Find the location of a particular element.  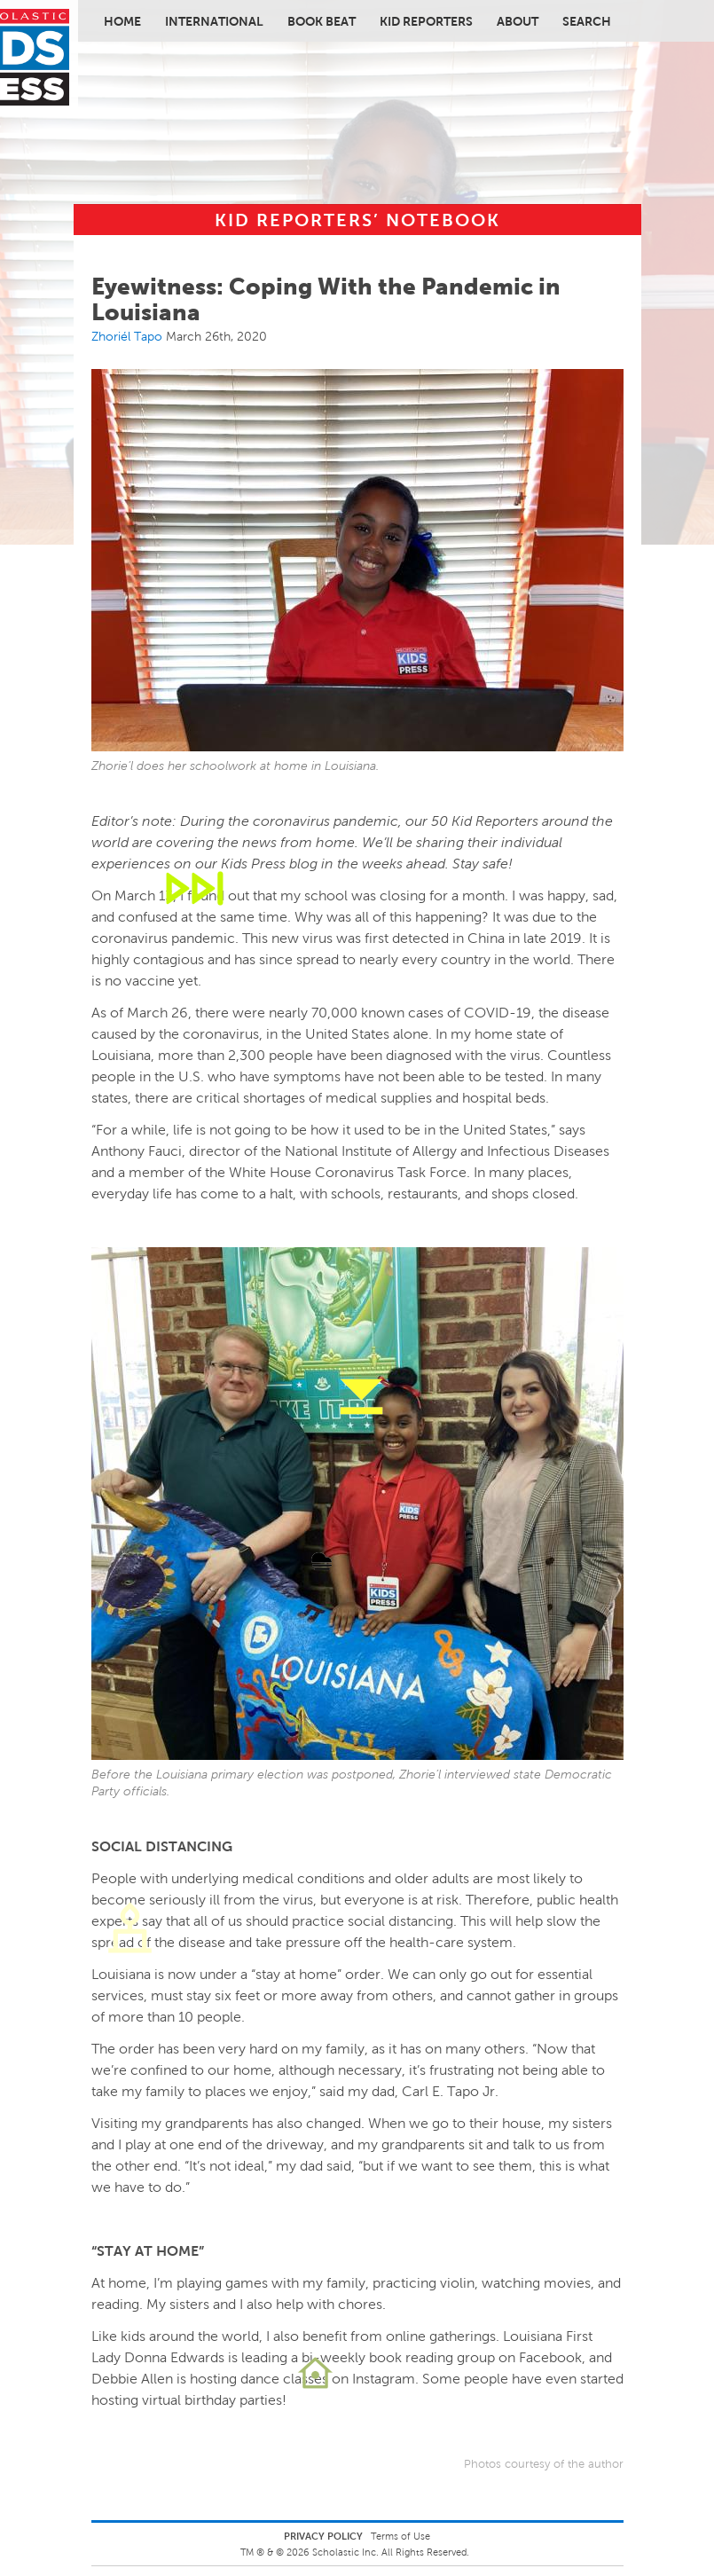

access candle or ambient lighting settings is located at coordinates (129, 1928).